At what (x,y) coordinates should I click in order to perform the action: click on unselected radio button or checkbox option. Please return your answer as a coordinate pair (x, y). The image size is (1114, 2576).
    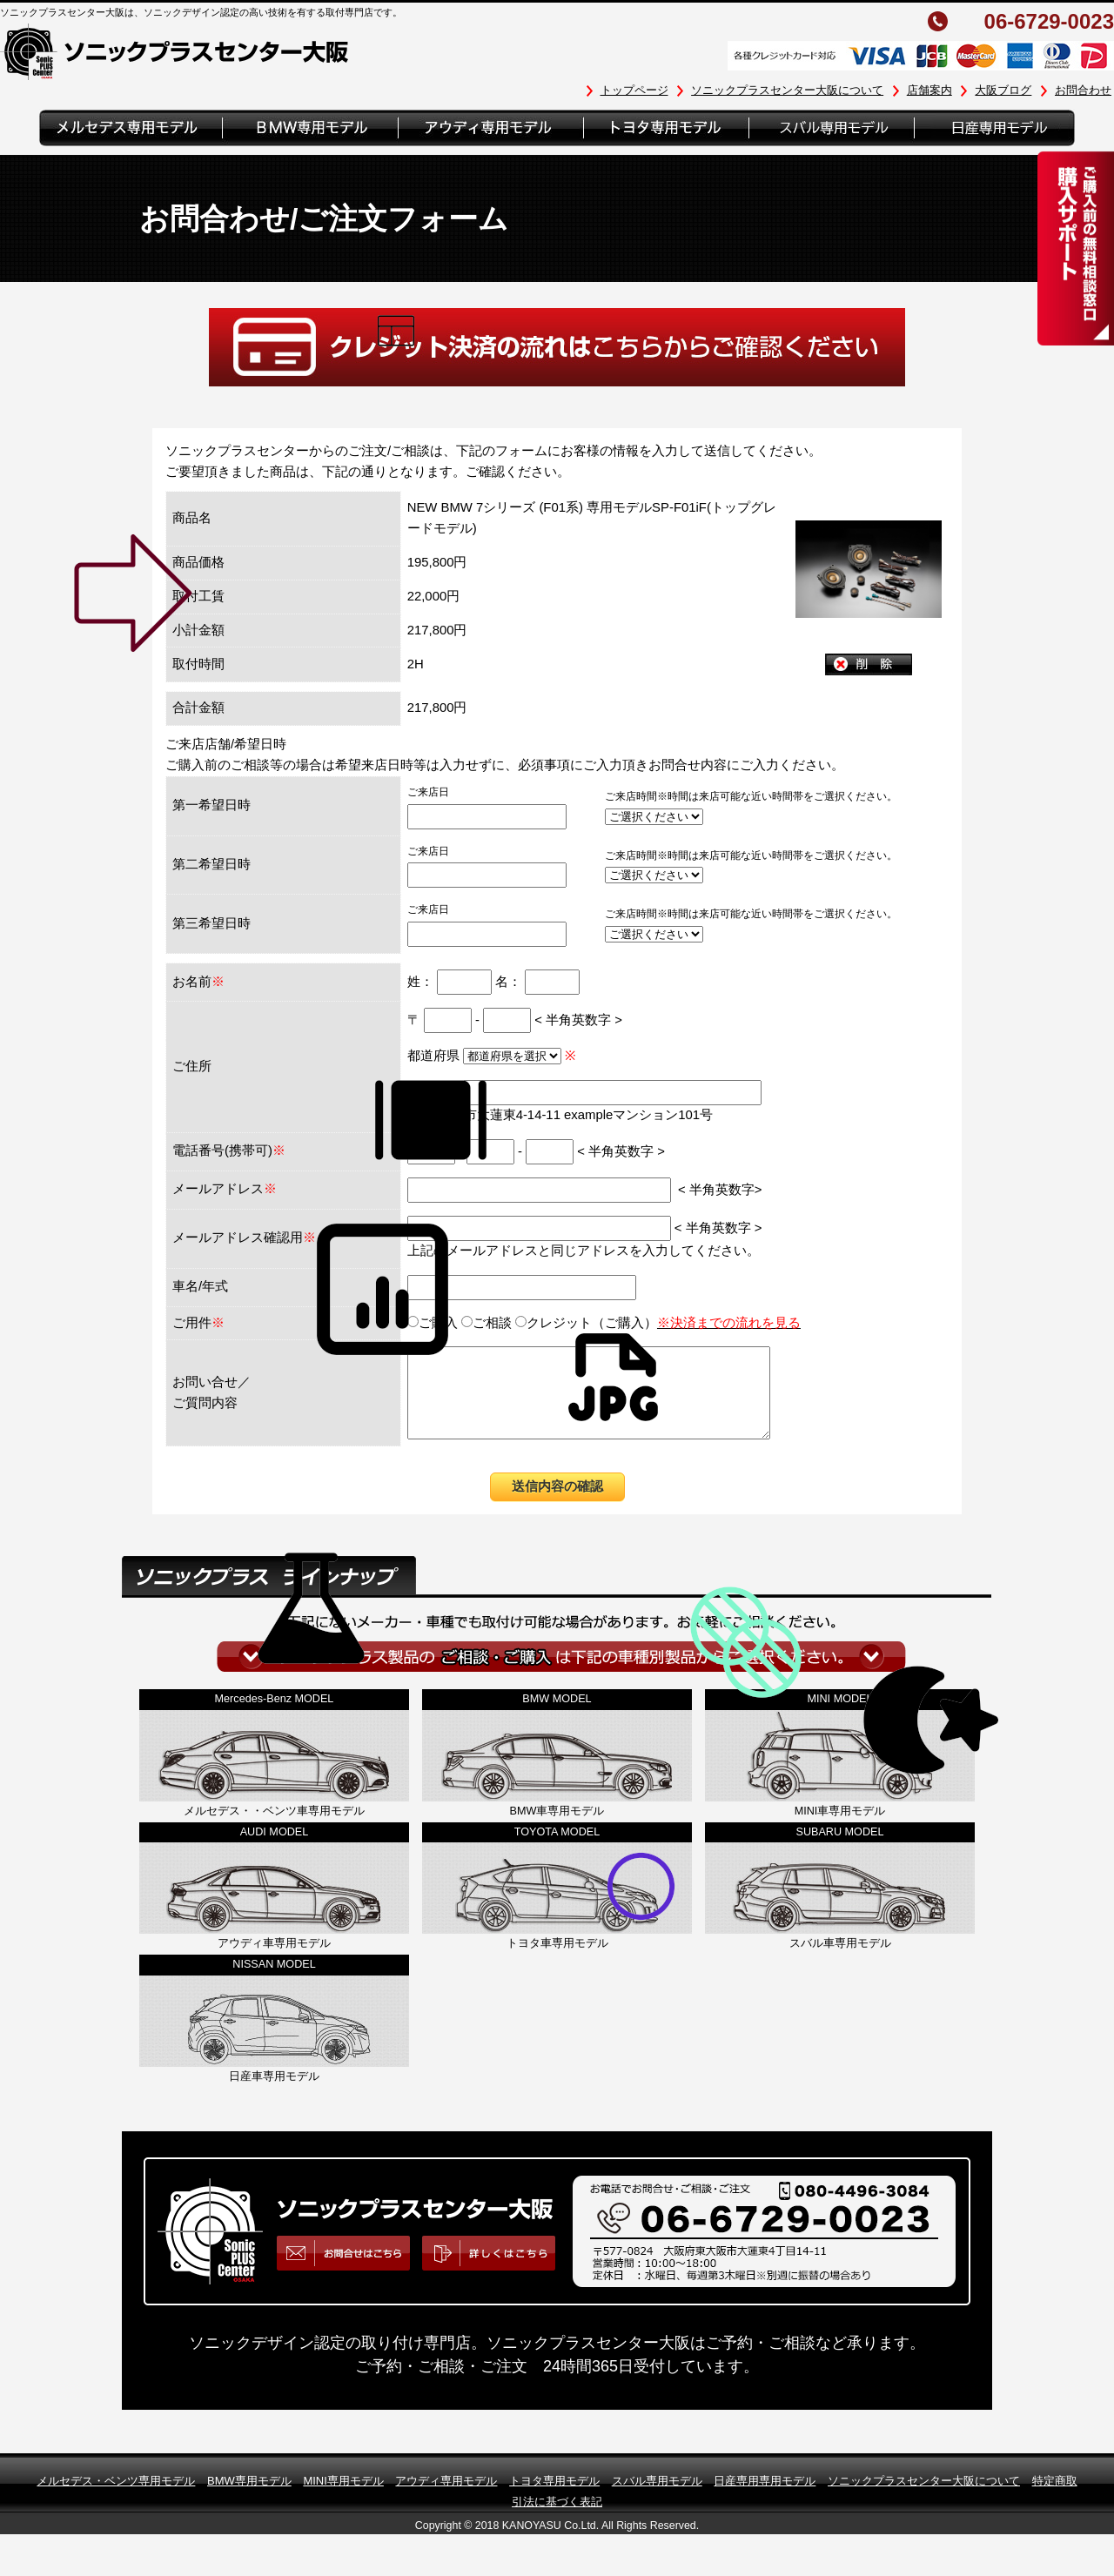
    Looking at the image, I should click on (641, 1886).